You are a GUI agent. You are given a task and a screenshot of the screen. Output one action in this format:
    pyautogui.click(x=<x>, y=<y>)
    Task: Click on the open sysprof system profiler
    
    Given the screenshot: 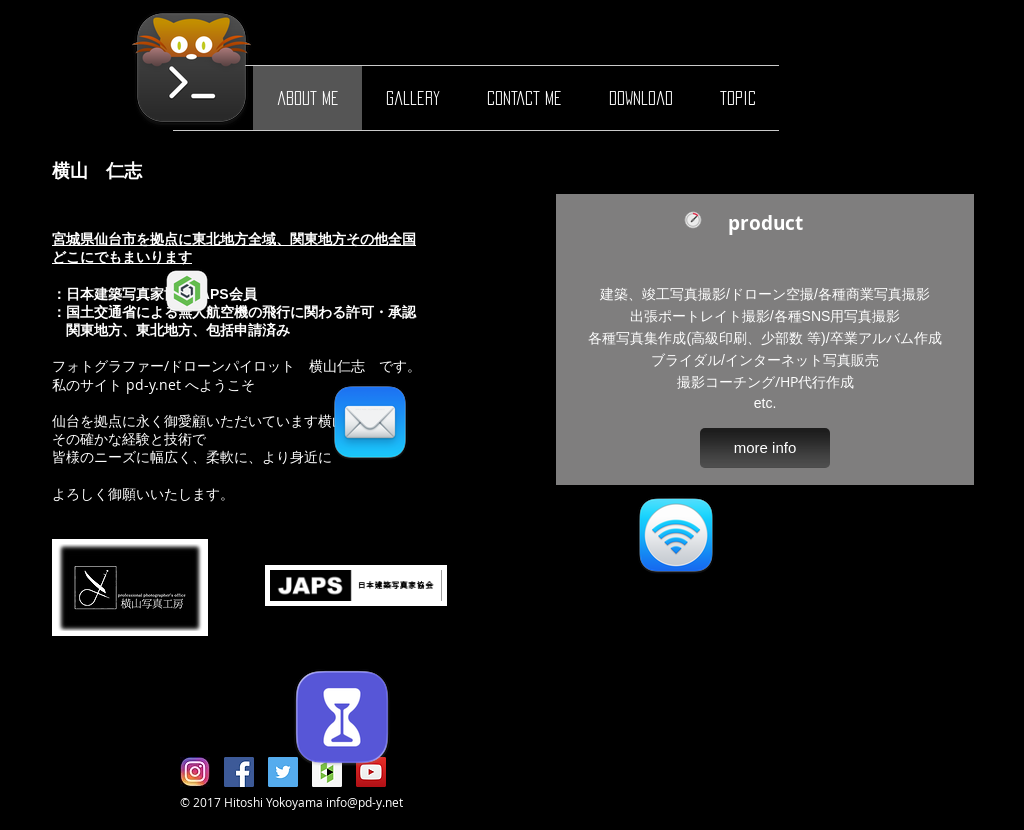 What is the action you would take?
    pyautogui.click(x=693, y=220)
    